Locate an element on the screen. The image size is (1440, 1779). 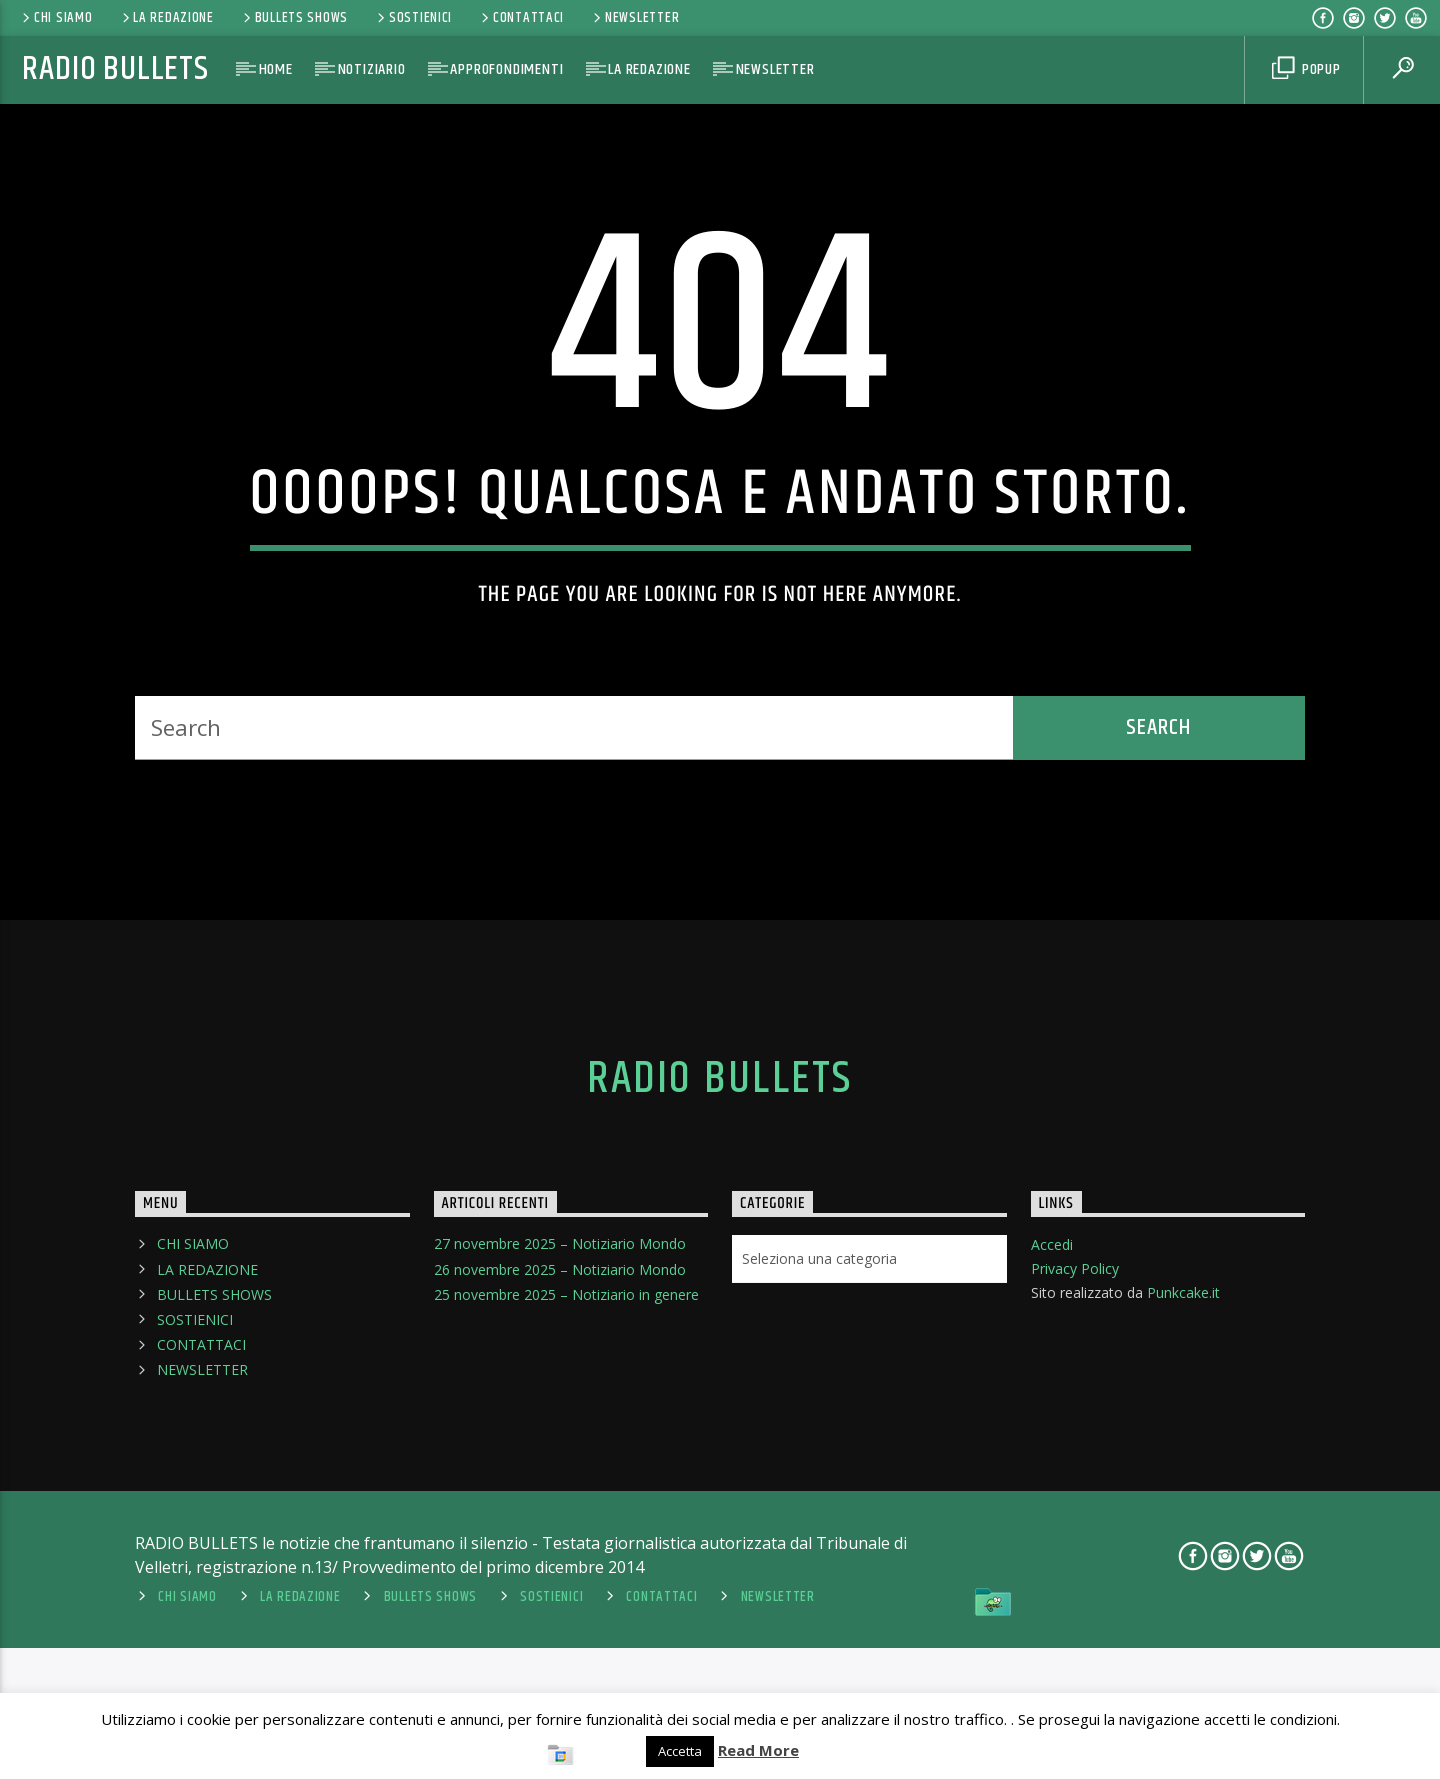
open notepad++ project folder is located at coordinates (993, 1603).